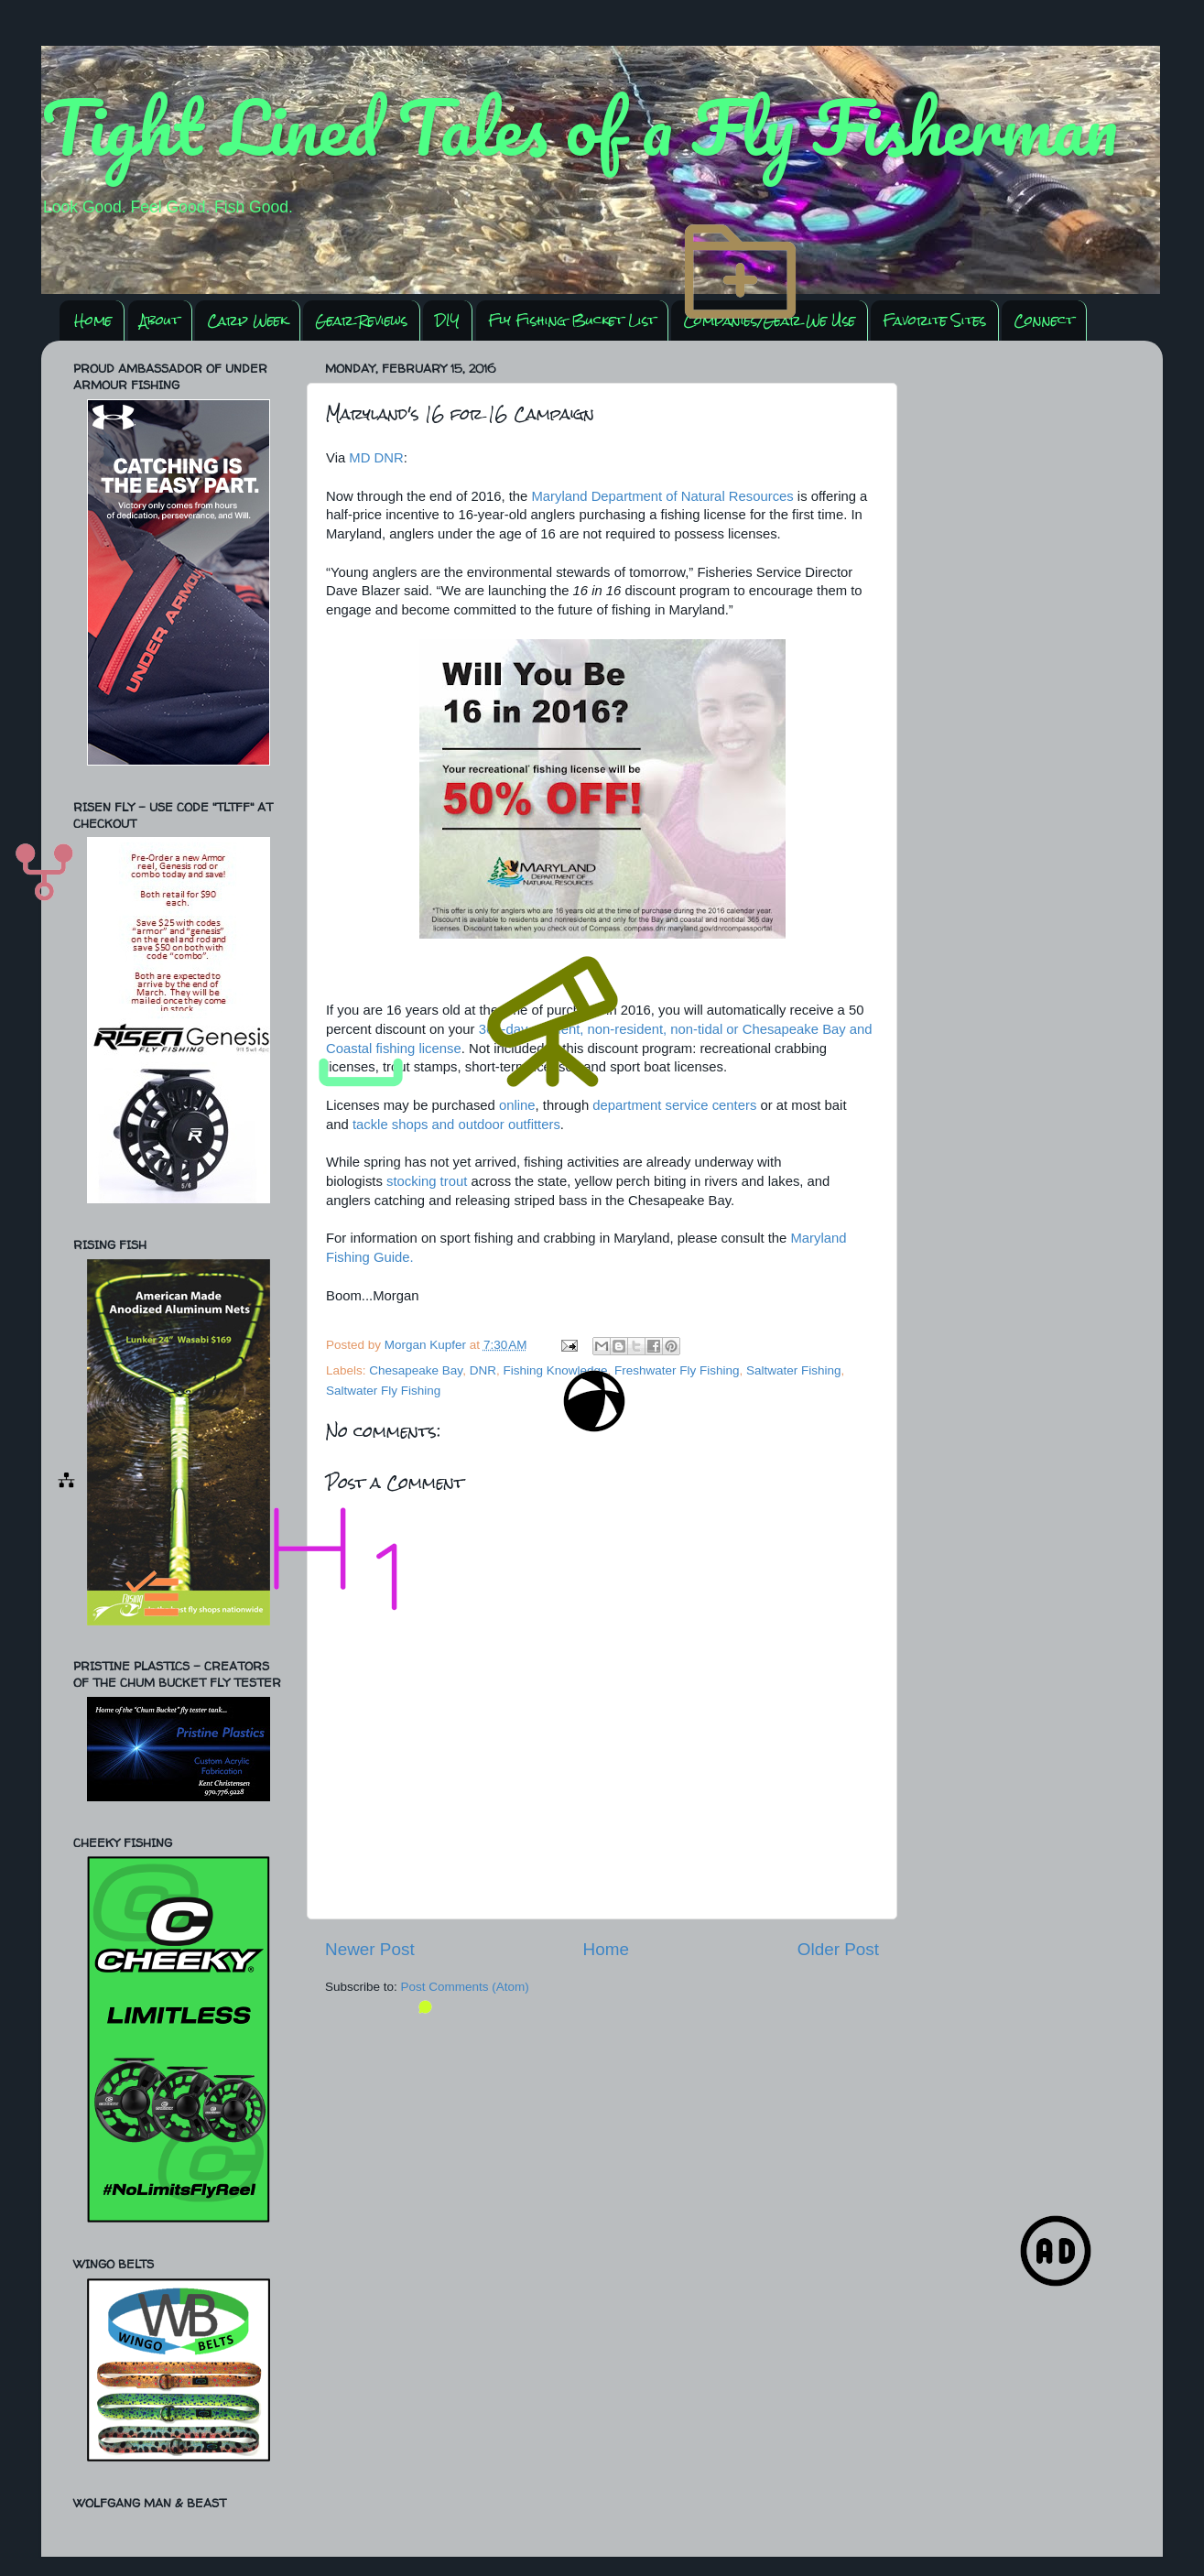 The height and width of the screenshot is (2576, 1204). What do you see at coordinates (425, 2006) in the screenshot?
I see `open chat or messaging` at bounding box center [425, 2006].